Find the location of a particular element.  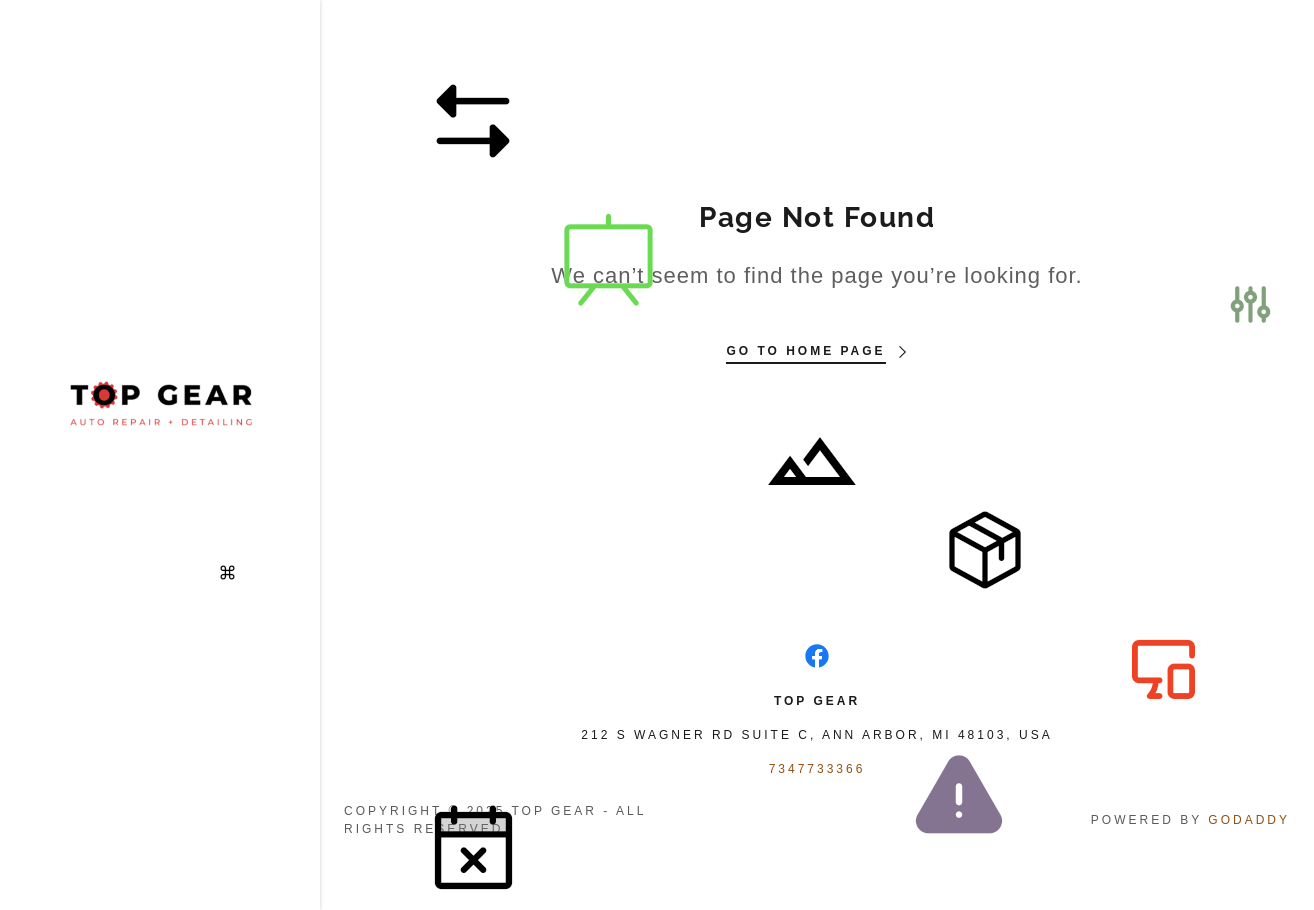

indicates a warning or caution state is located at coordinates (959, 799).